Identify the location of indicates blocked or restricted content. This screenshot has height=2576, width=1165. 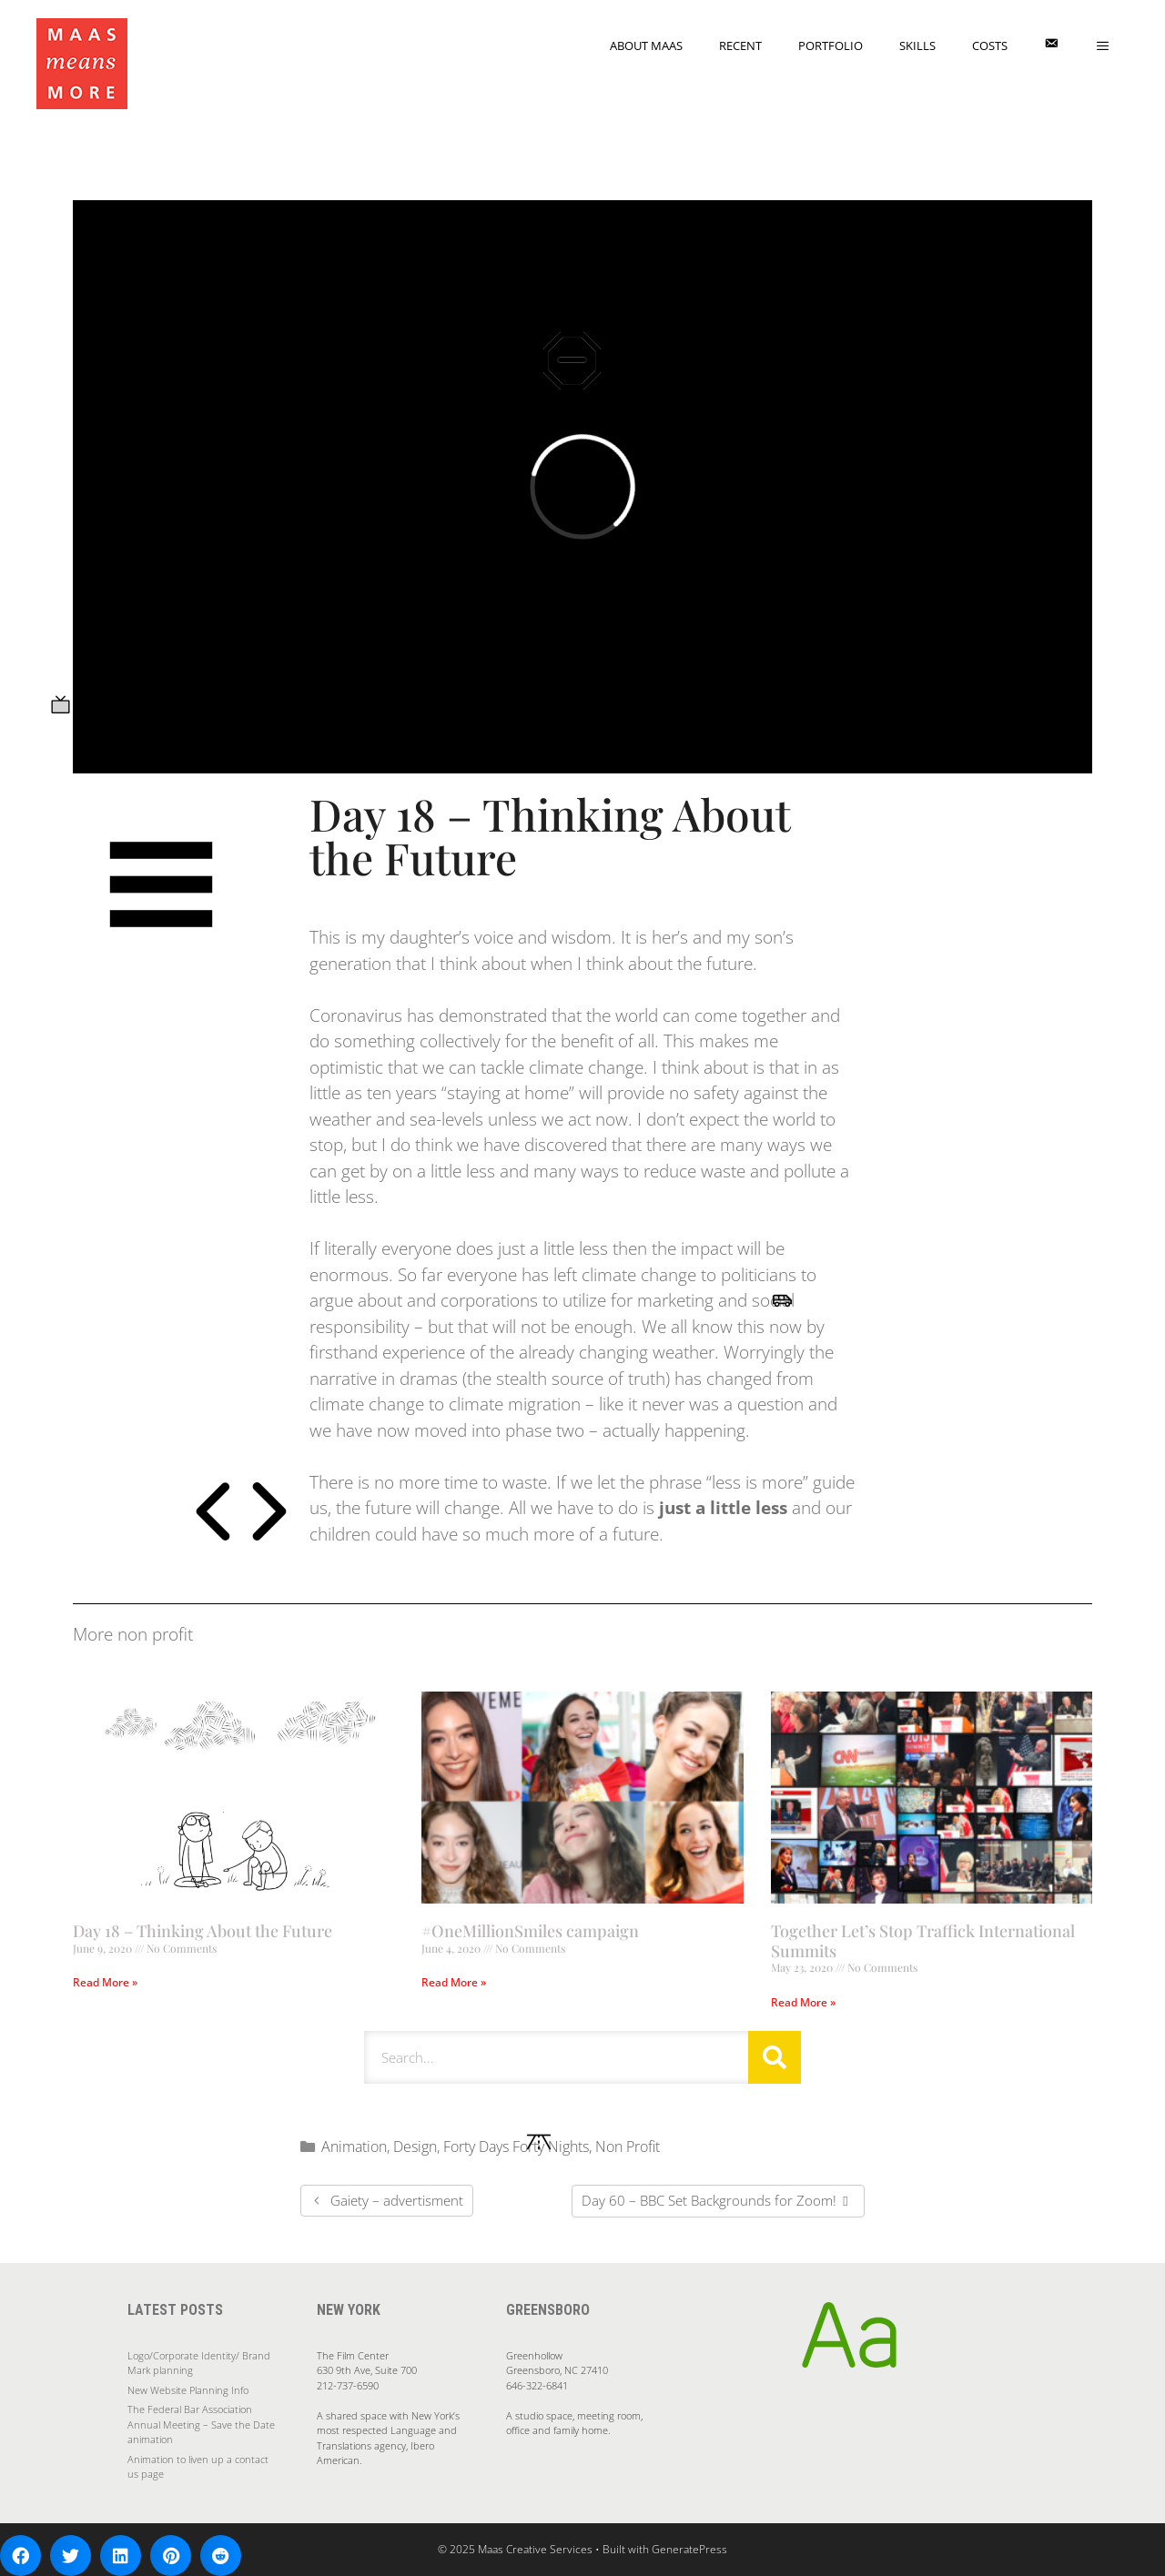
(572, 360).